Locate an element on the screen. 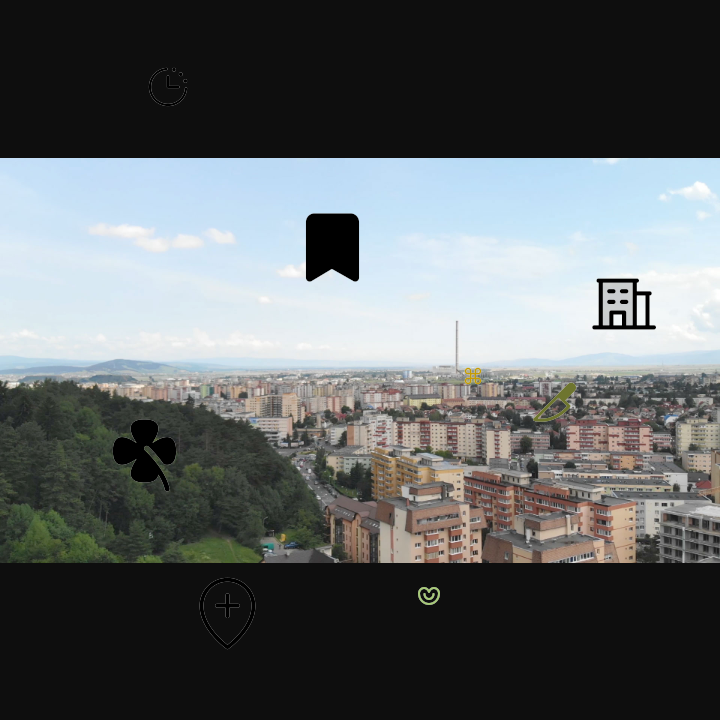 Image resolution: width=720 pixels, height=720 pixels. view office or workplace location is located at coordinates (622, 304).